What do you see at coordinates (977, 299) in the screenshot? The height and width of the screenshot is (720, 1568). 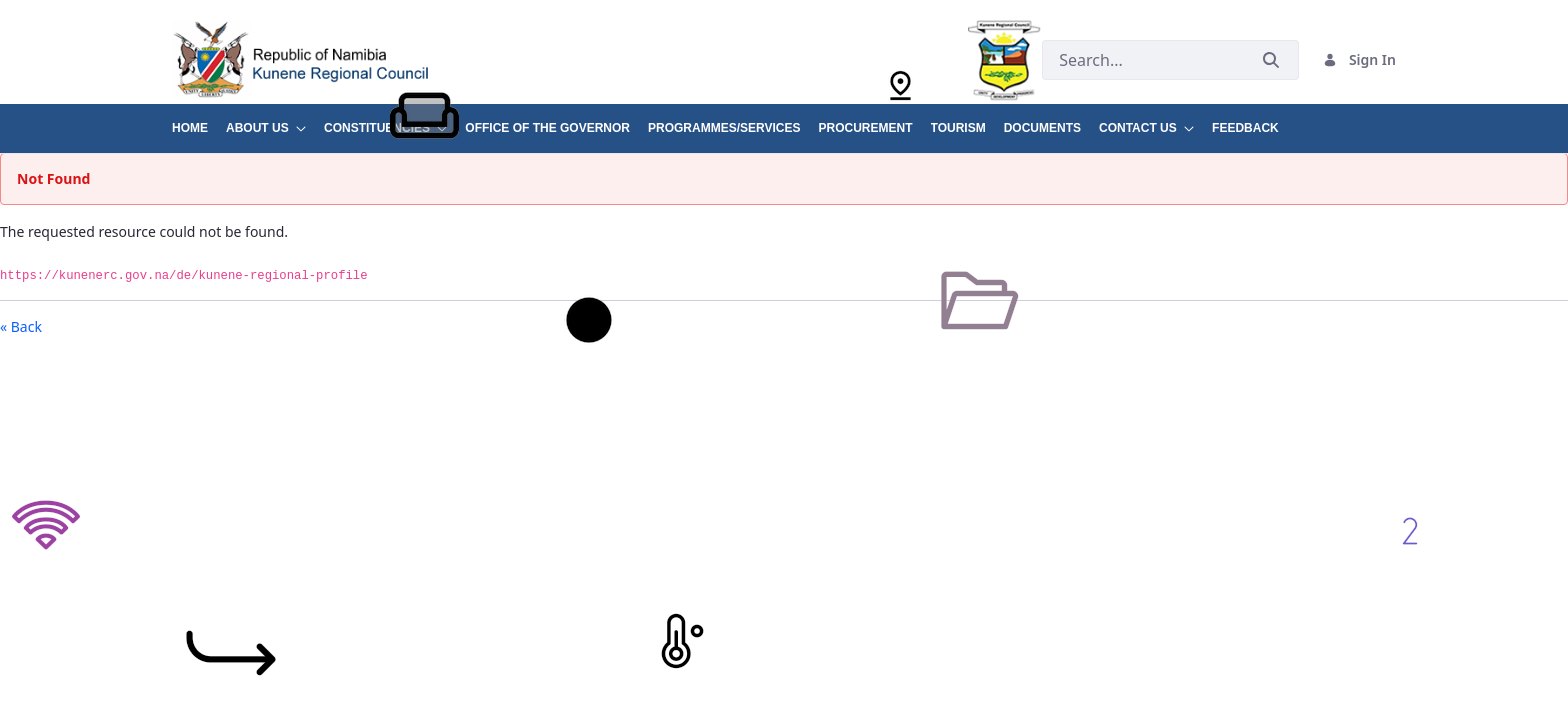 I see `open folder to view contents` at bounding box center [977, 299].